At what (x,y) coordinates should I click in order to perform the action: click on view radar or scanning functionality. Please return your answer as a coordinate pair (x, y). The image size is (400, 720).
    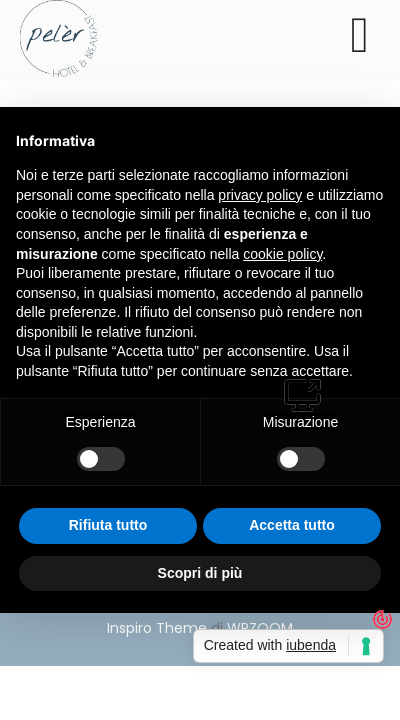
    Looking at the image, I should click on (382, 619).